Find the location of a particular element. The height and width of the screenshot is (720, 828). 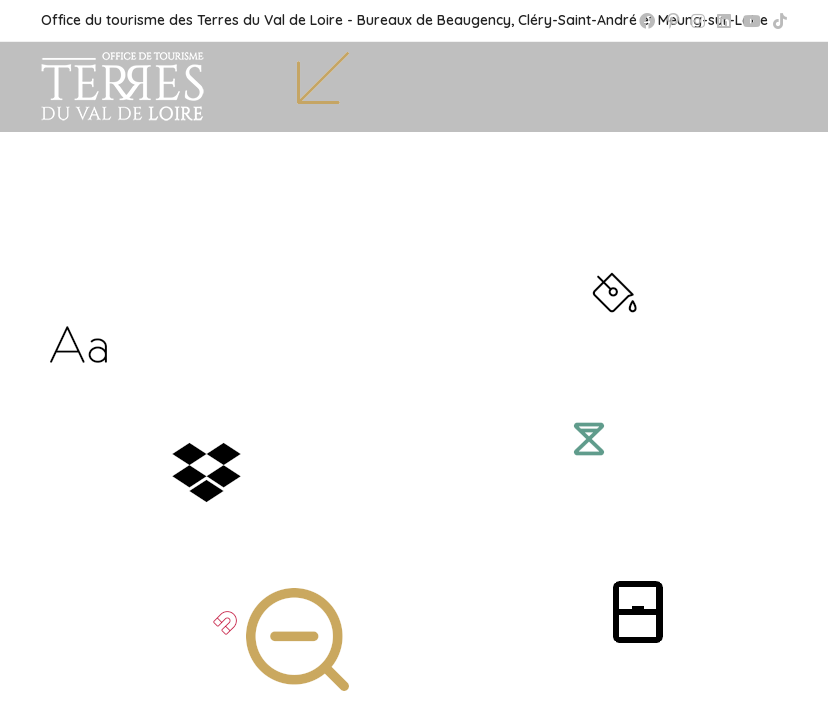

zoom out to decrease magnification is located at coordinates (297, 639).